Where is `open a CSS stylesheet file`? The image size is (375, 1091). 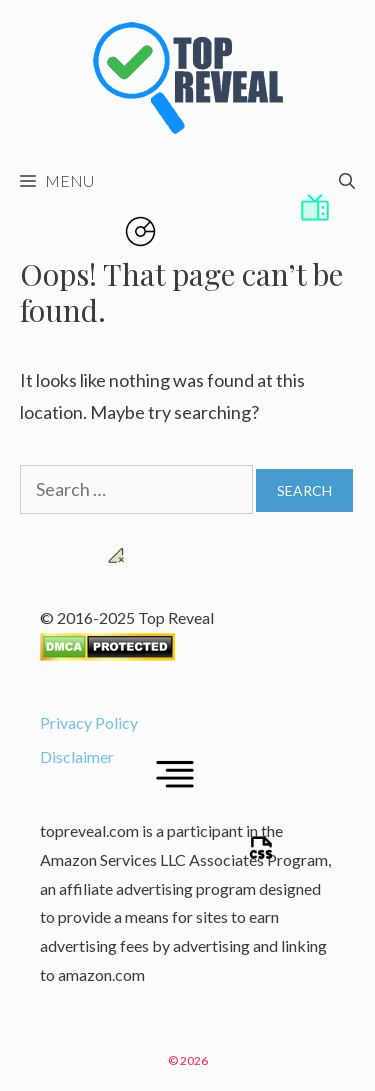 open a CSS stylesheet file is located at coordinates (261, 848).